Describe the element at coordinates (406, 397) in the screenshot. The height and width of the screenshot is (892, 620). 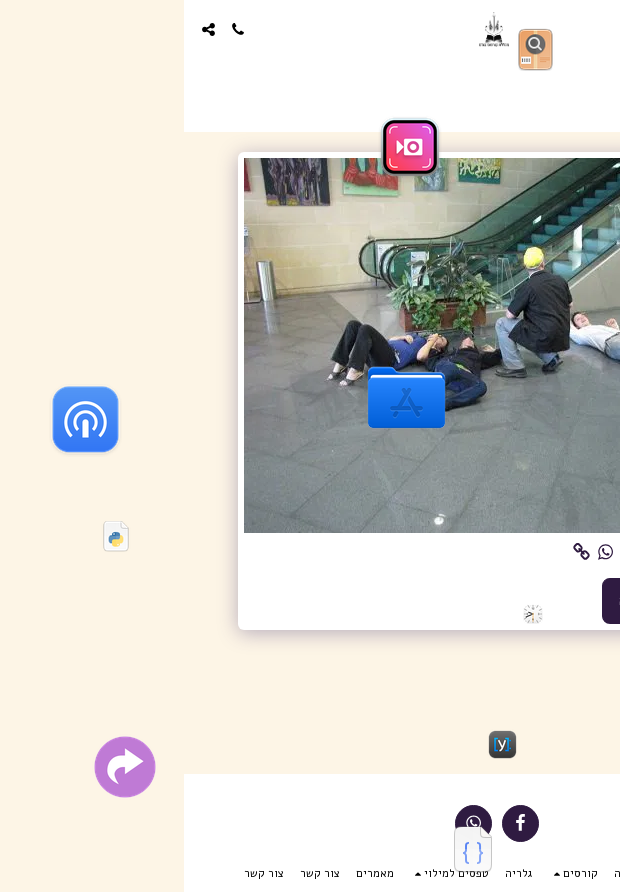
I see `open templates folder` at that location.